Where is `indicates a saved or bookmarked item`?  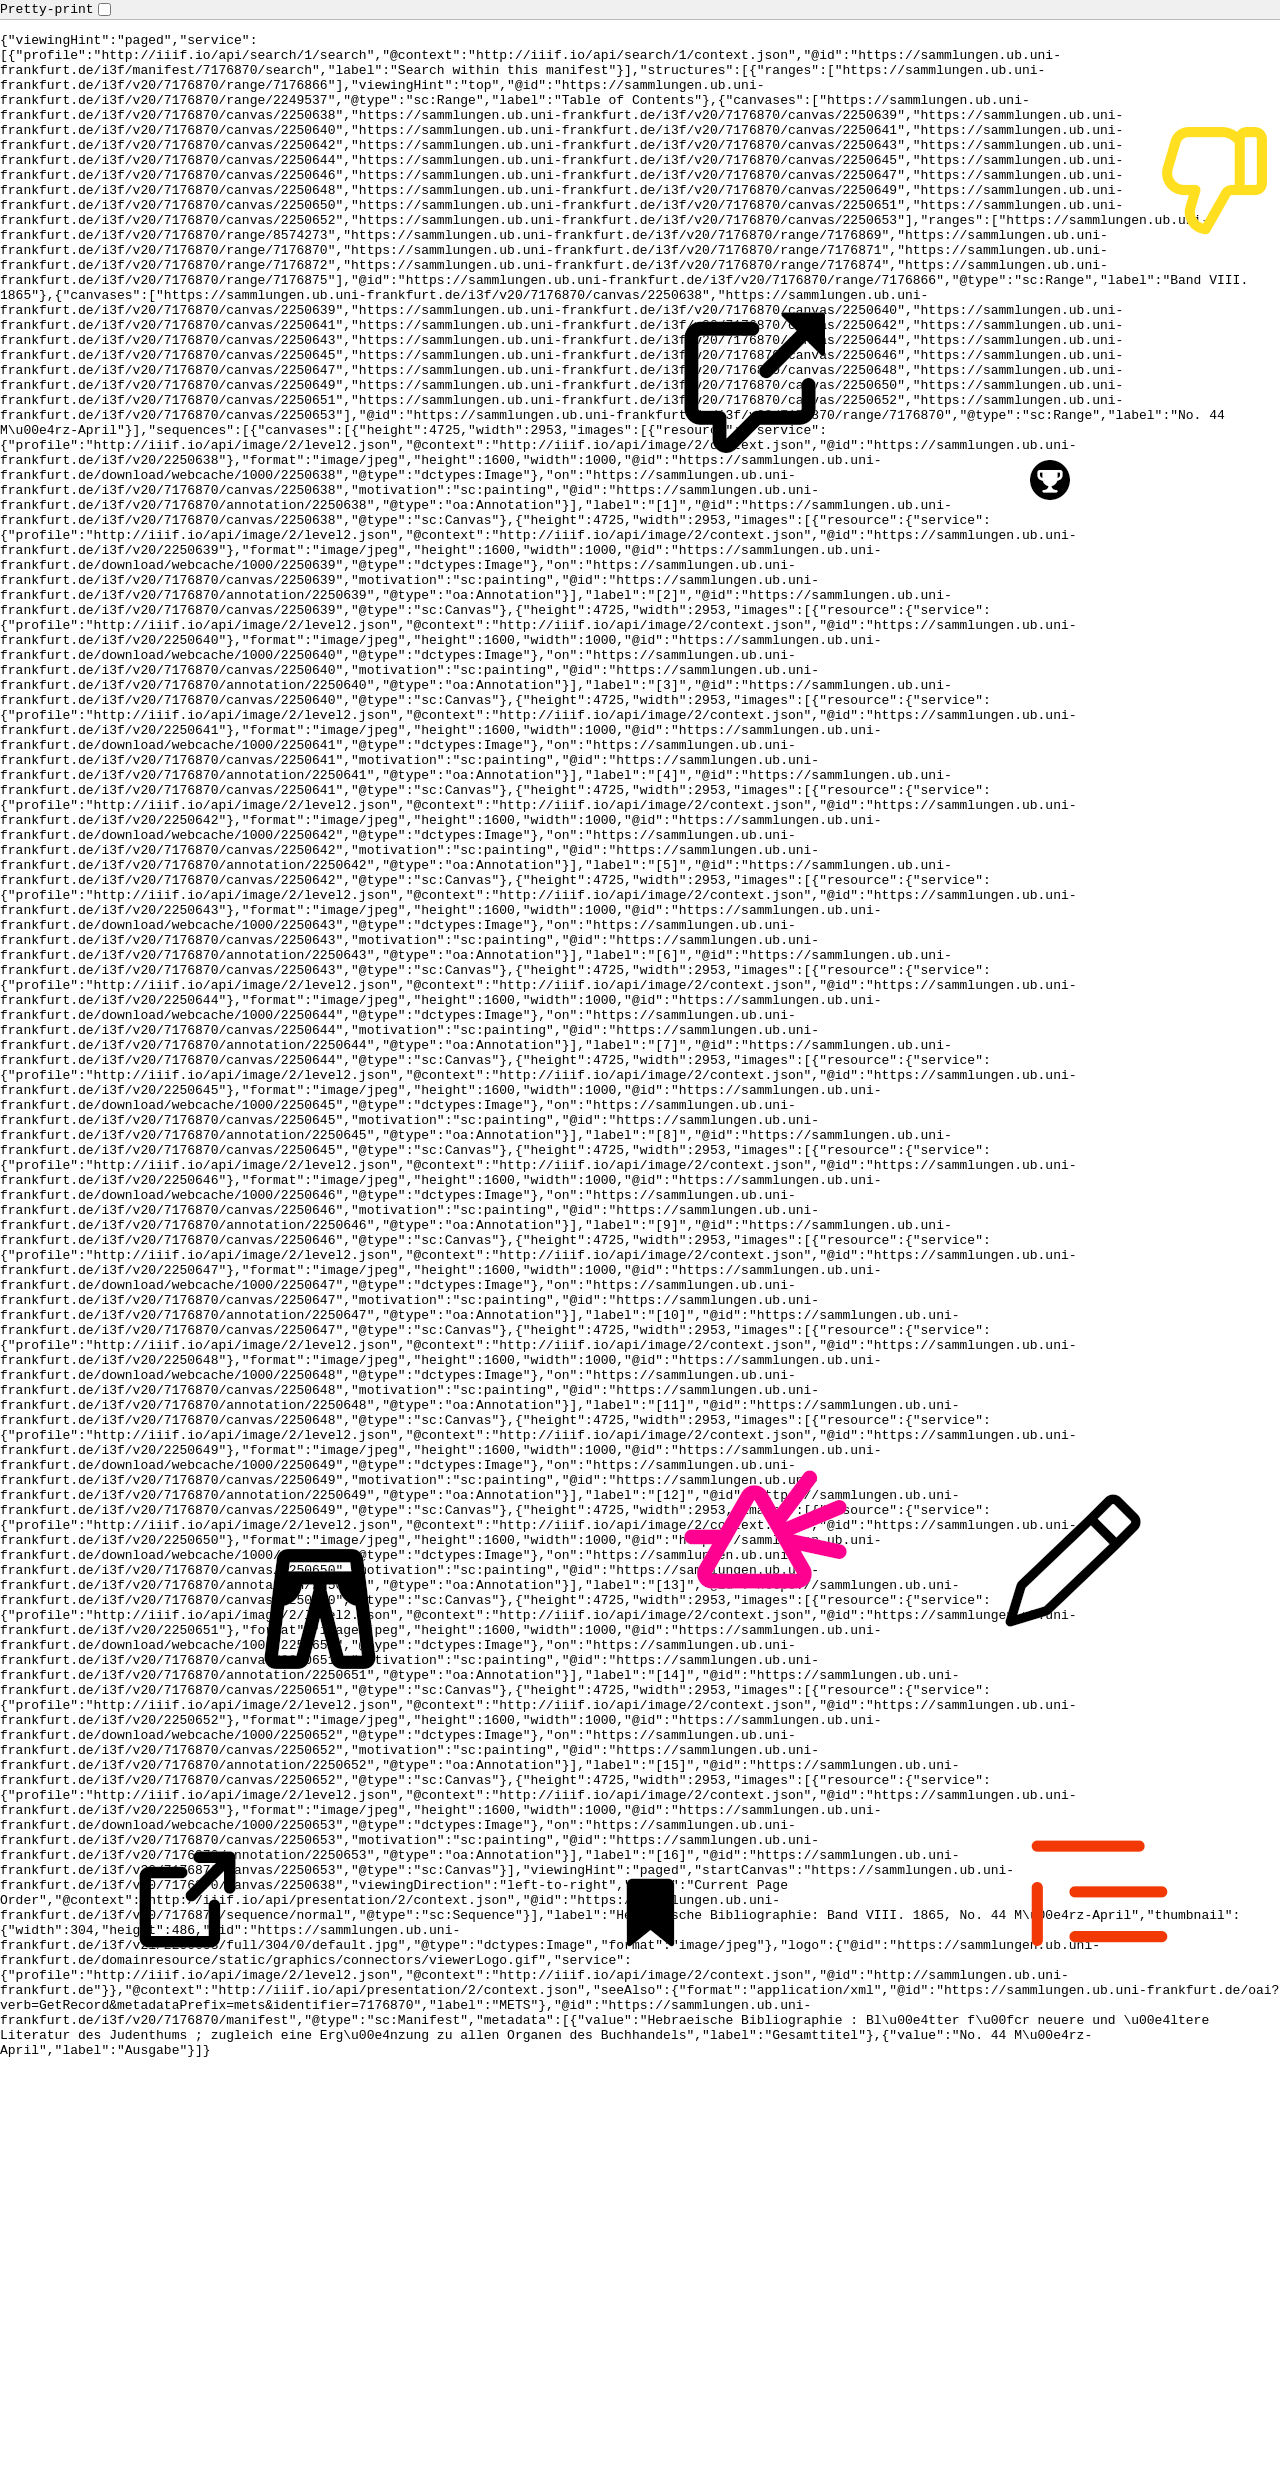 indicates a saved or bookmarked item is located at coordinates (650, 1912).